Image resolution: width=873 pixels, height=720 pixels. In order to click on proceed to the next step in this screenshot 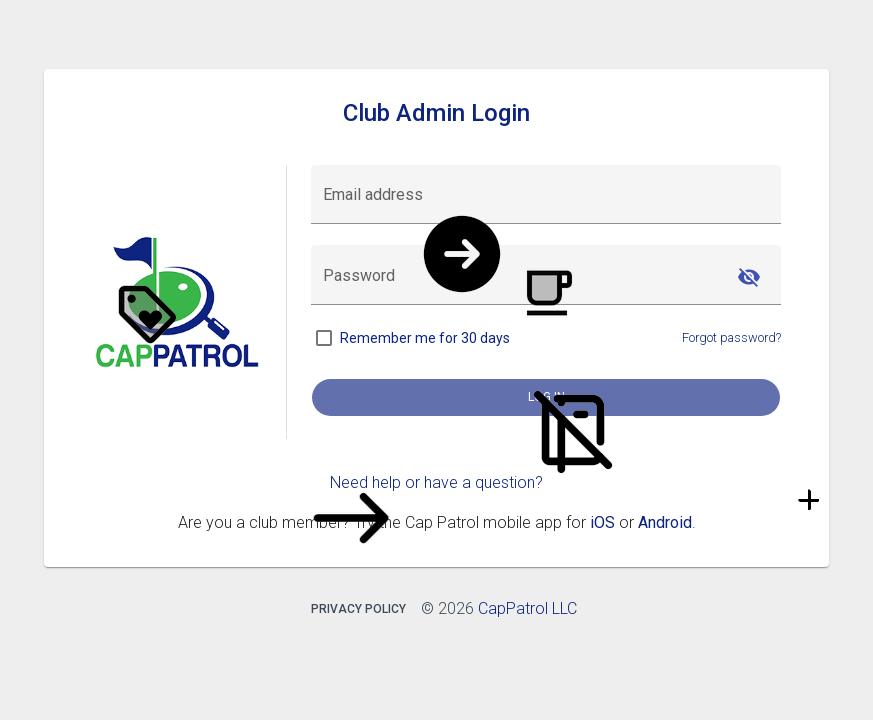, I will do `click(462, 254)`.